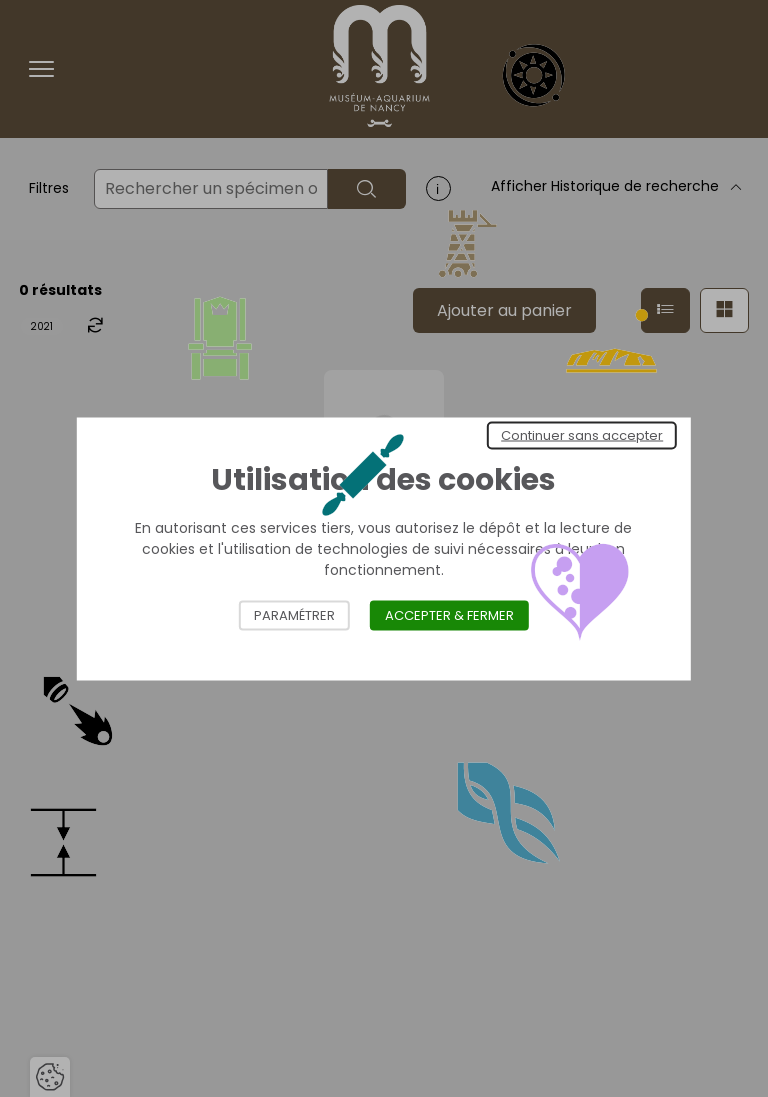  I want to click on fire projectile or launch attack, so click(78, 711).